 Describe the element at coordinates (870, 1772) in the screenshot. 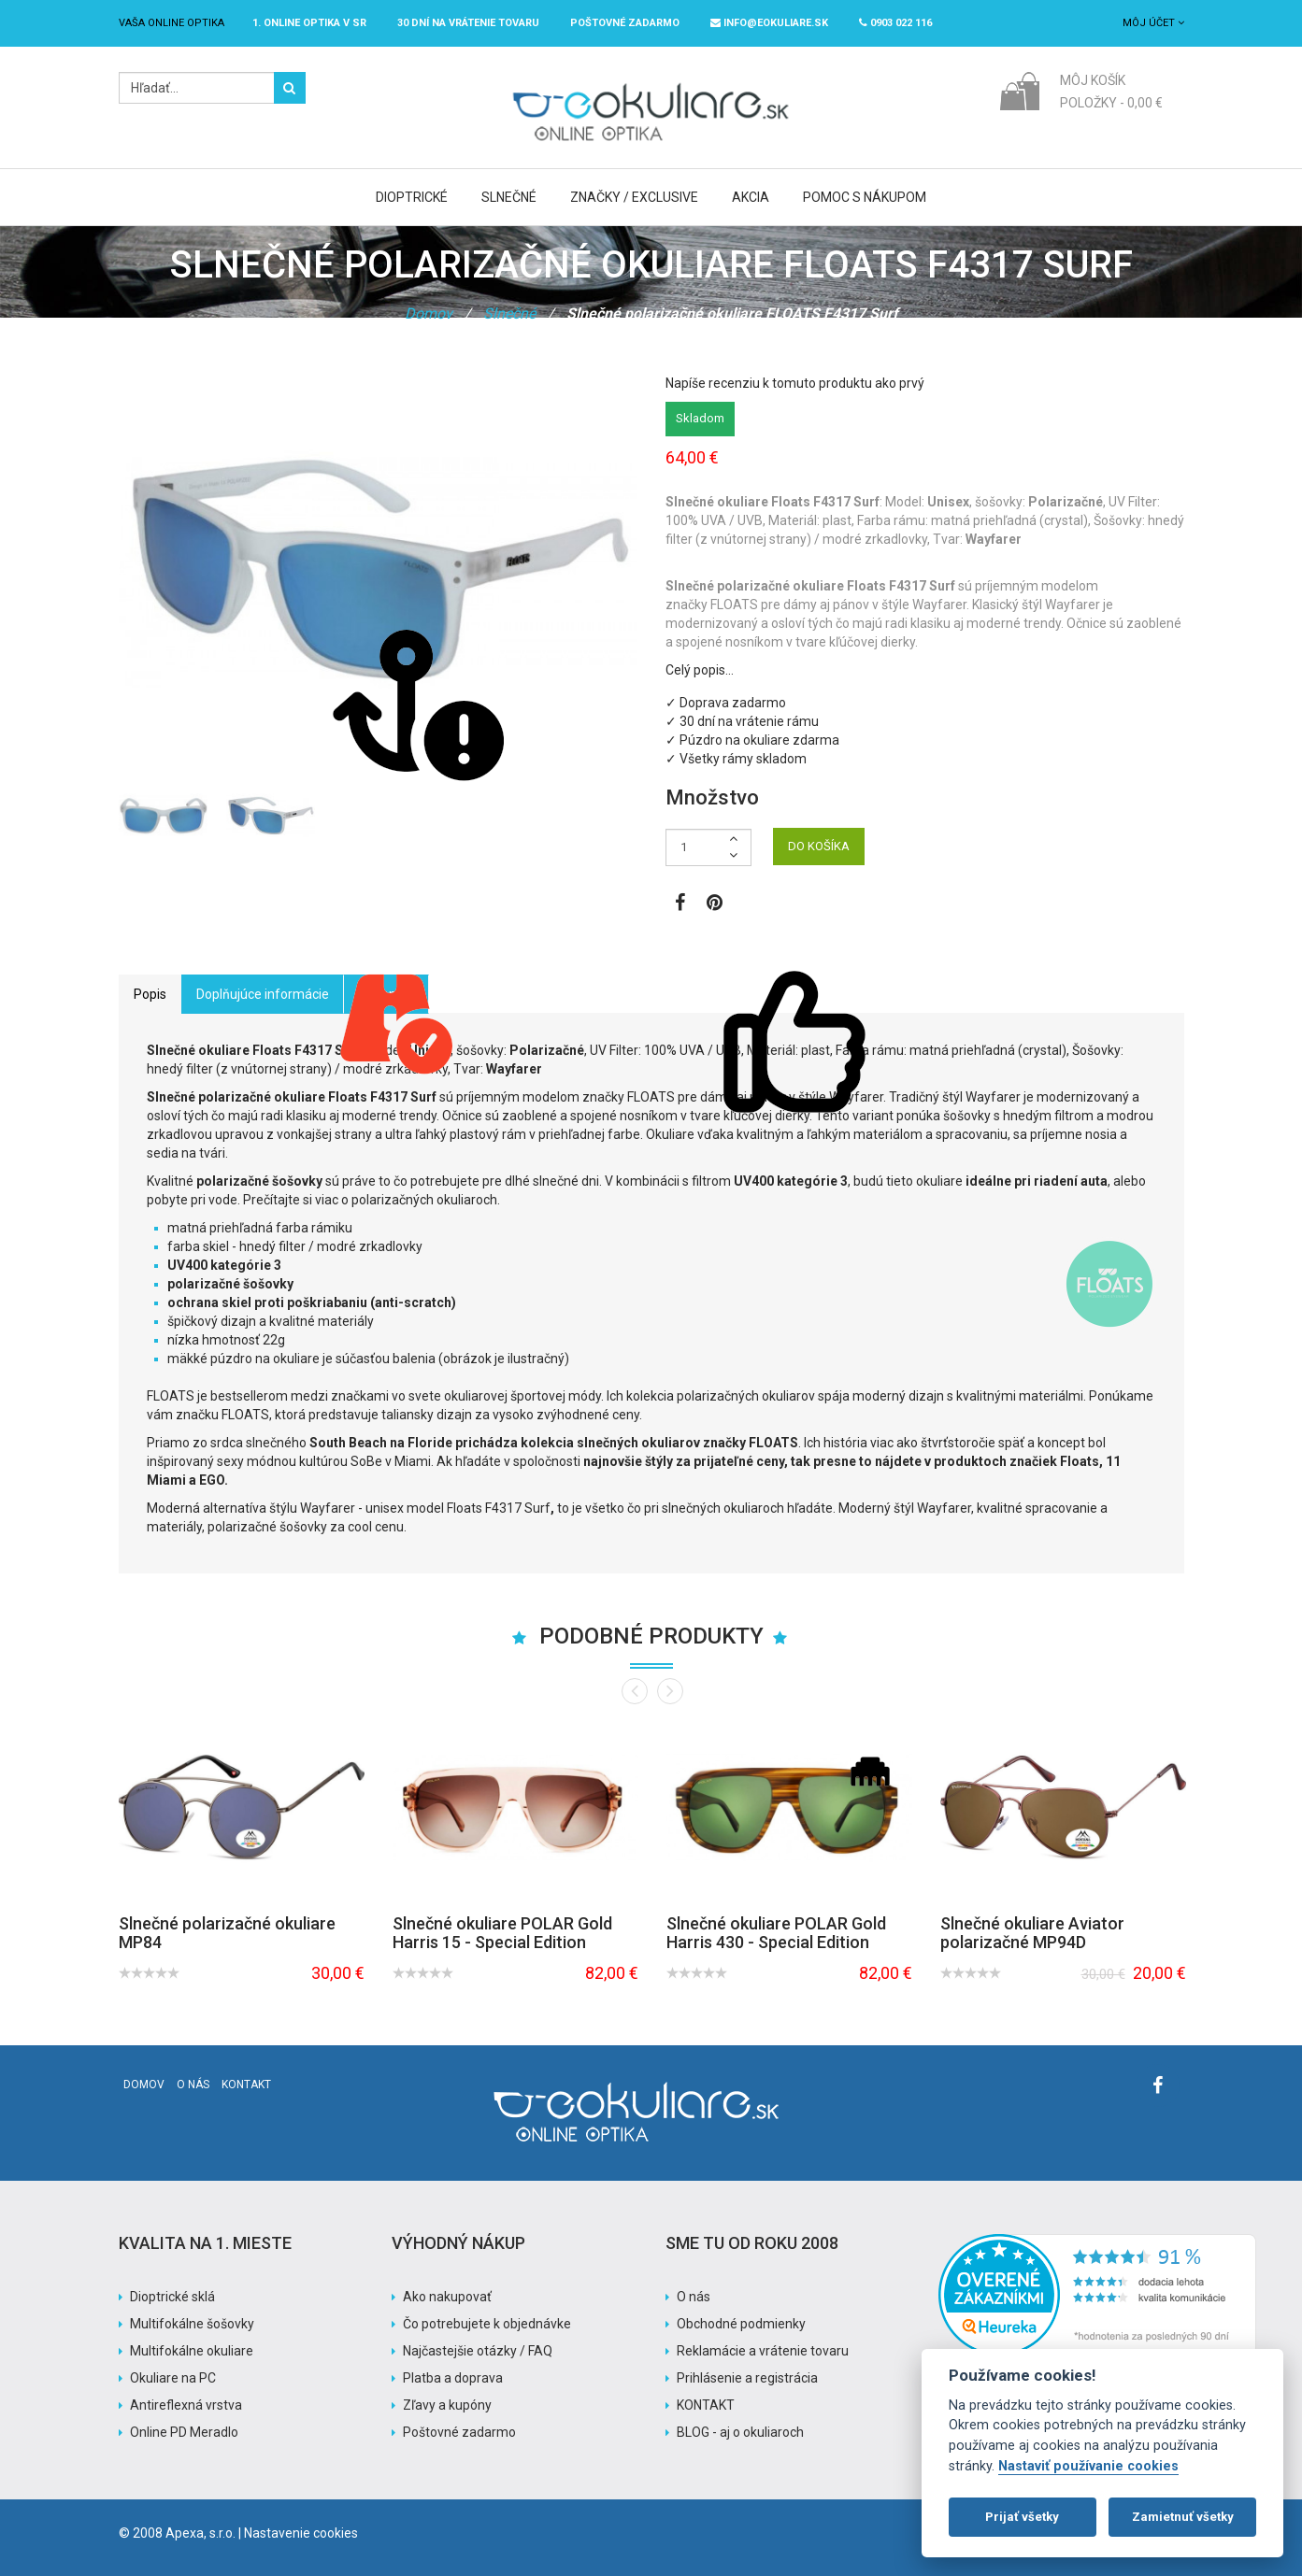

I see `ethernet or wired network connection` at that location.